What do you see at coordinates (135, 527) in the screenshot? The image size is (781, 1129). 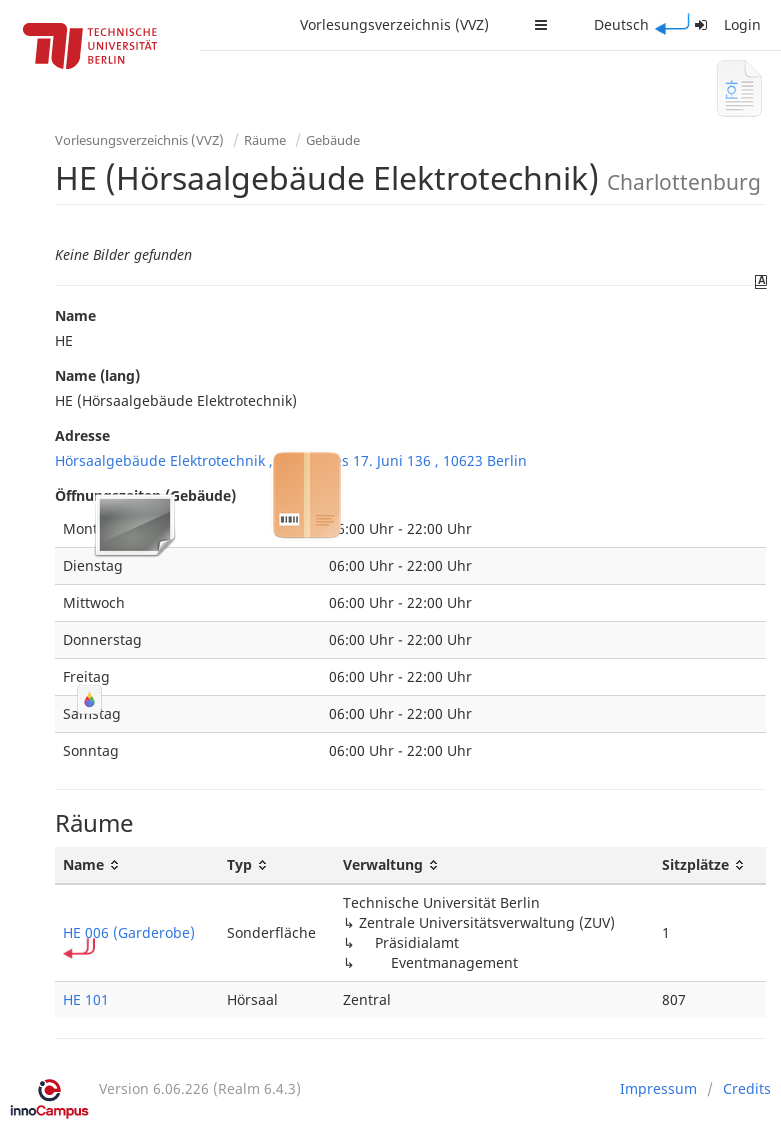 I see `indicates a missing or unavailable image` at bounding box center [135, 527].